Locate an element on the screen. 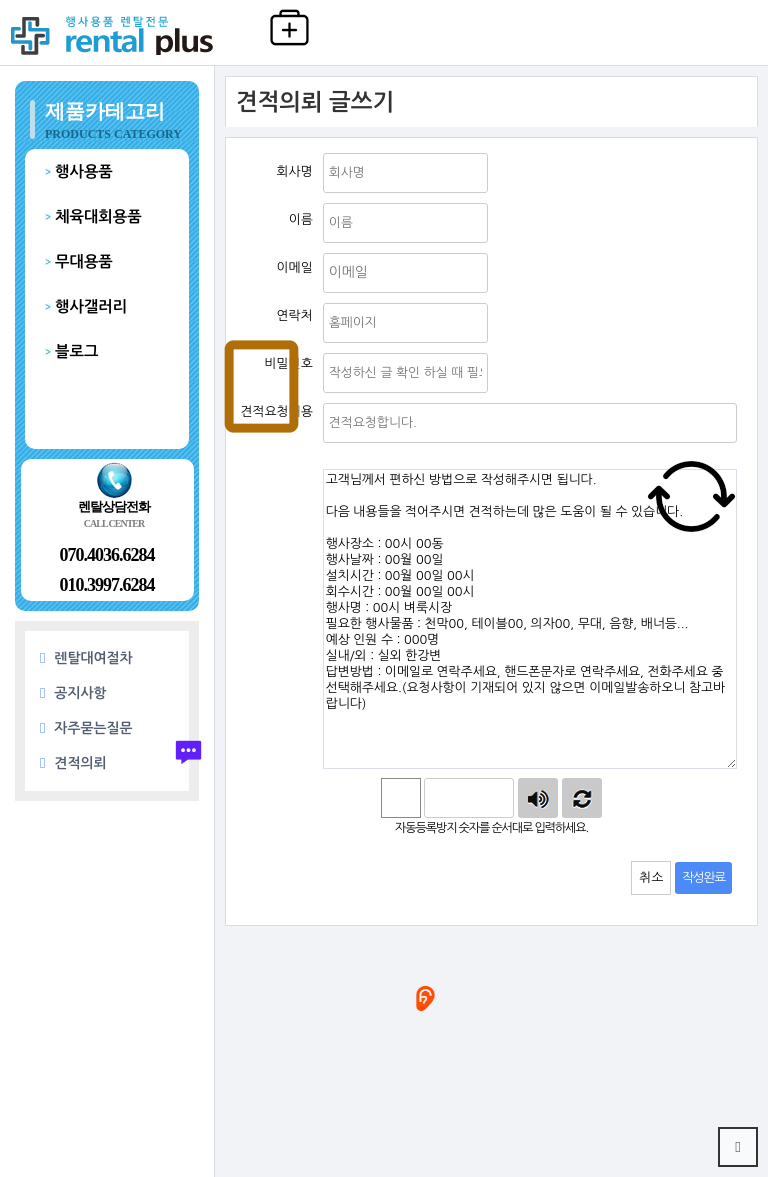 The image size is (768, 1177). sync data across devices is located at coordinates (691, 496).